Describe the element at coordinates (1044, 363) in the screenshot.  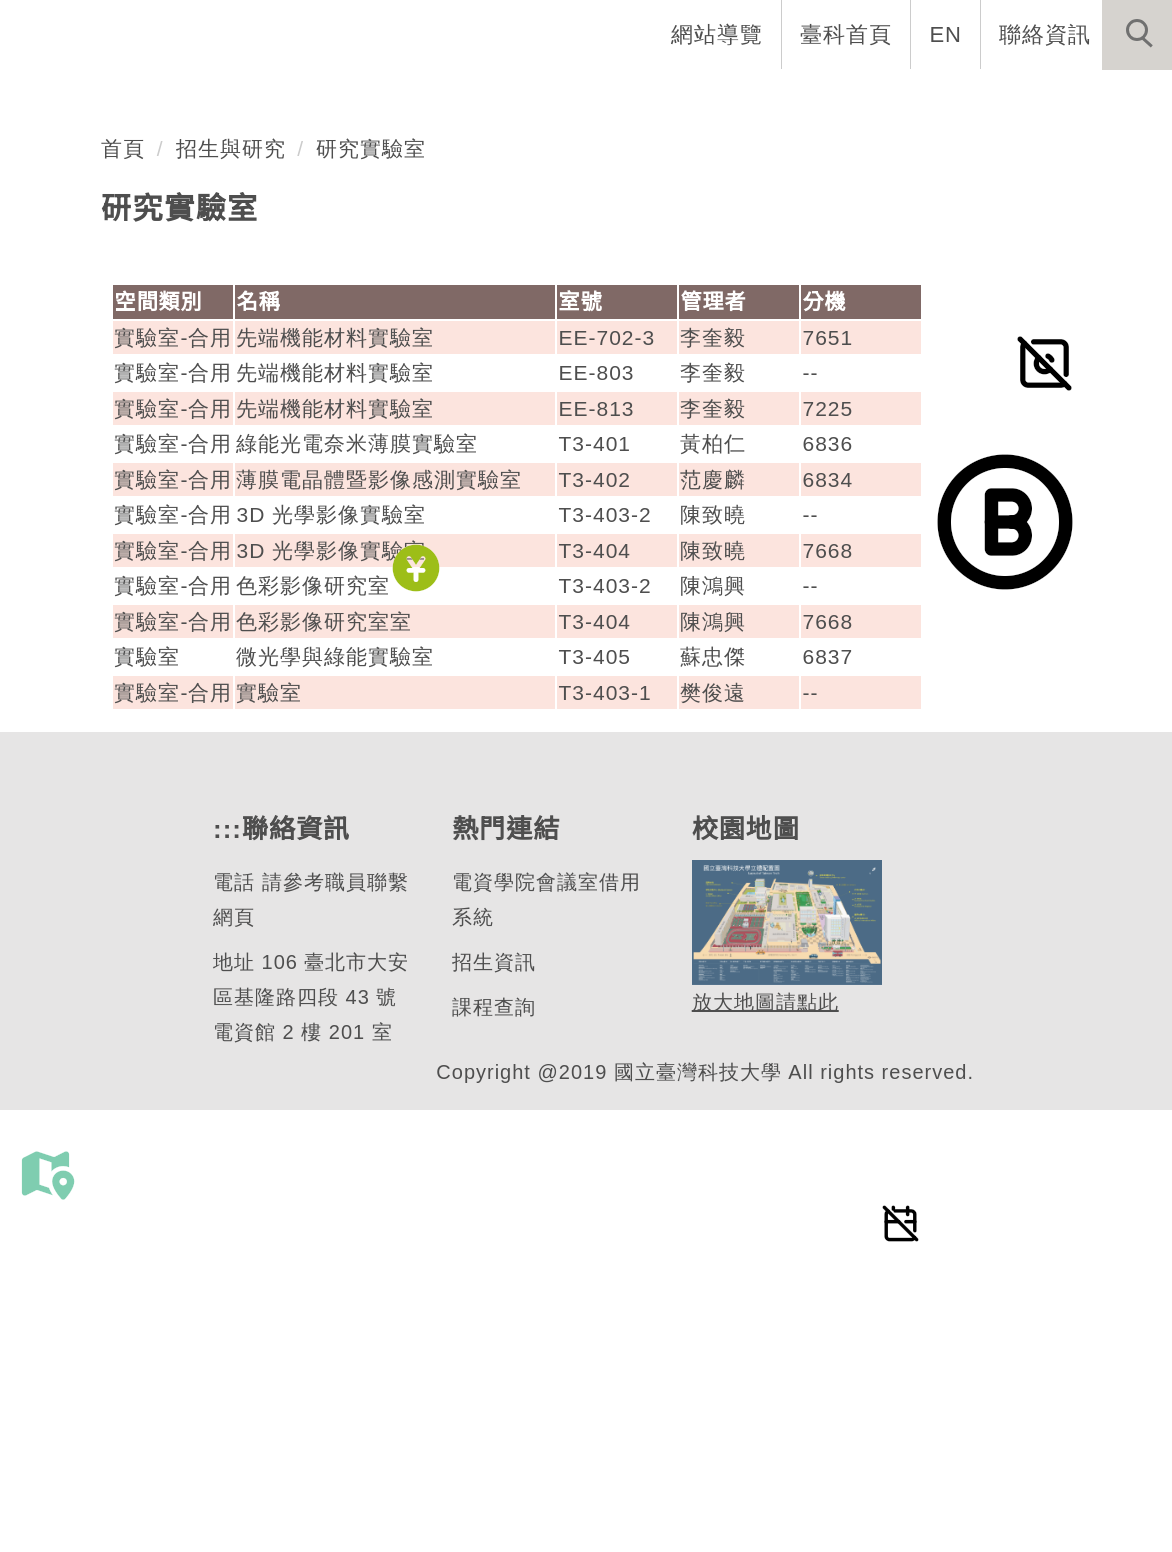
I see `disable mask or overlay effect` at that location.